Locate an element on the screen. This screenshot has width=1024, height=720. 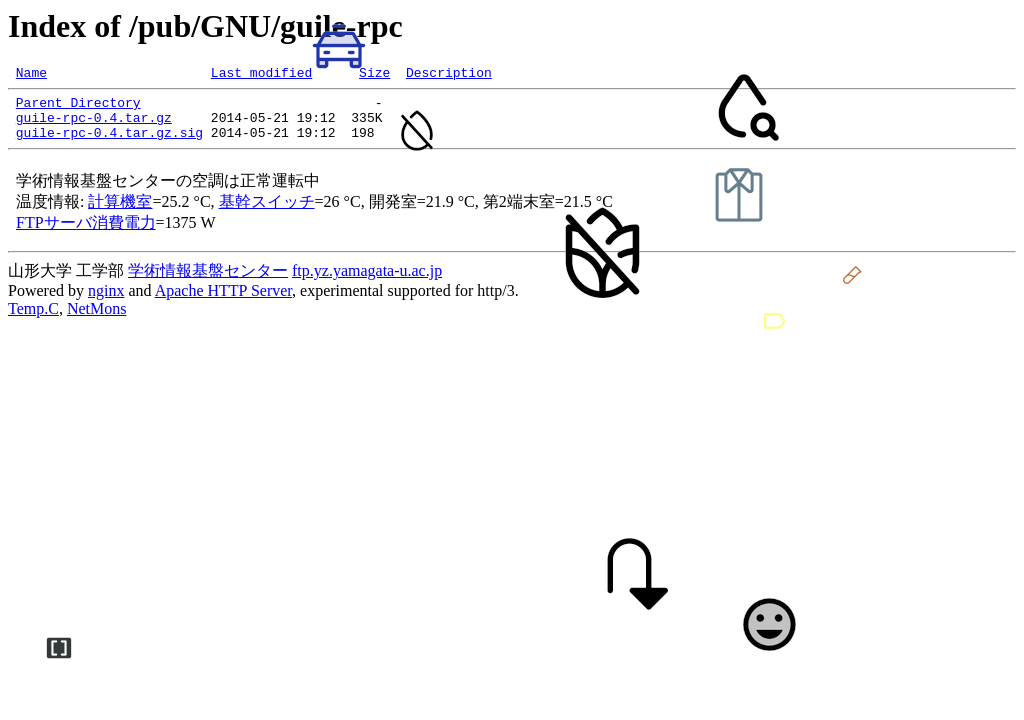
redo or repeat last action is located at coordinates (635, 574).